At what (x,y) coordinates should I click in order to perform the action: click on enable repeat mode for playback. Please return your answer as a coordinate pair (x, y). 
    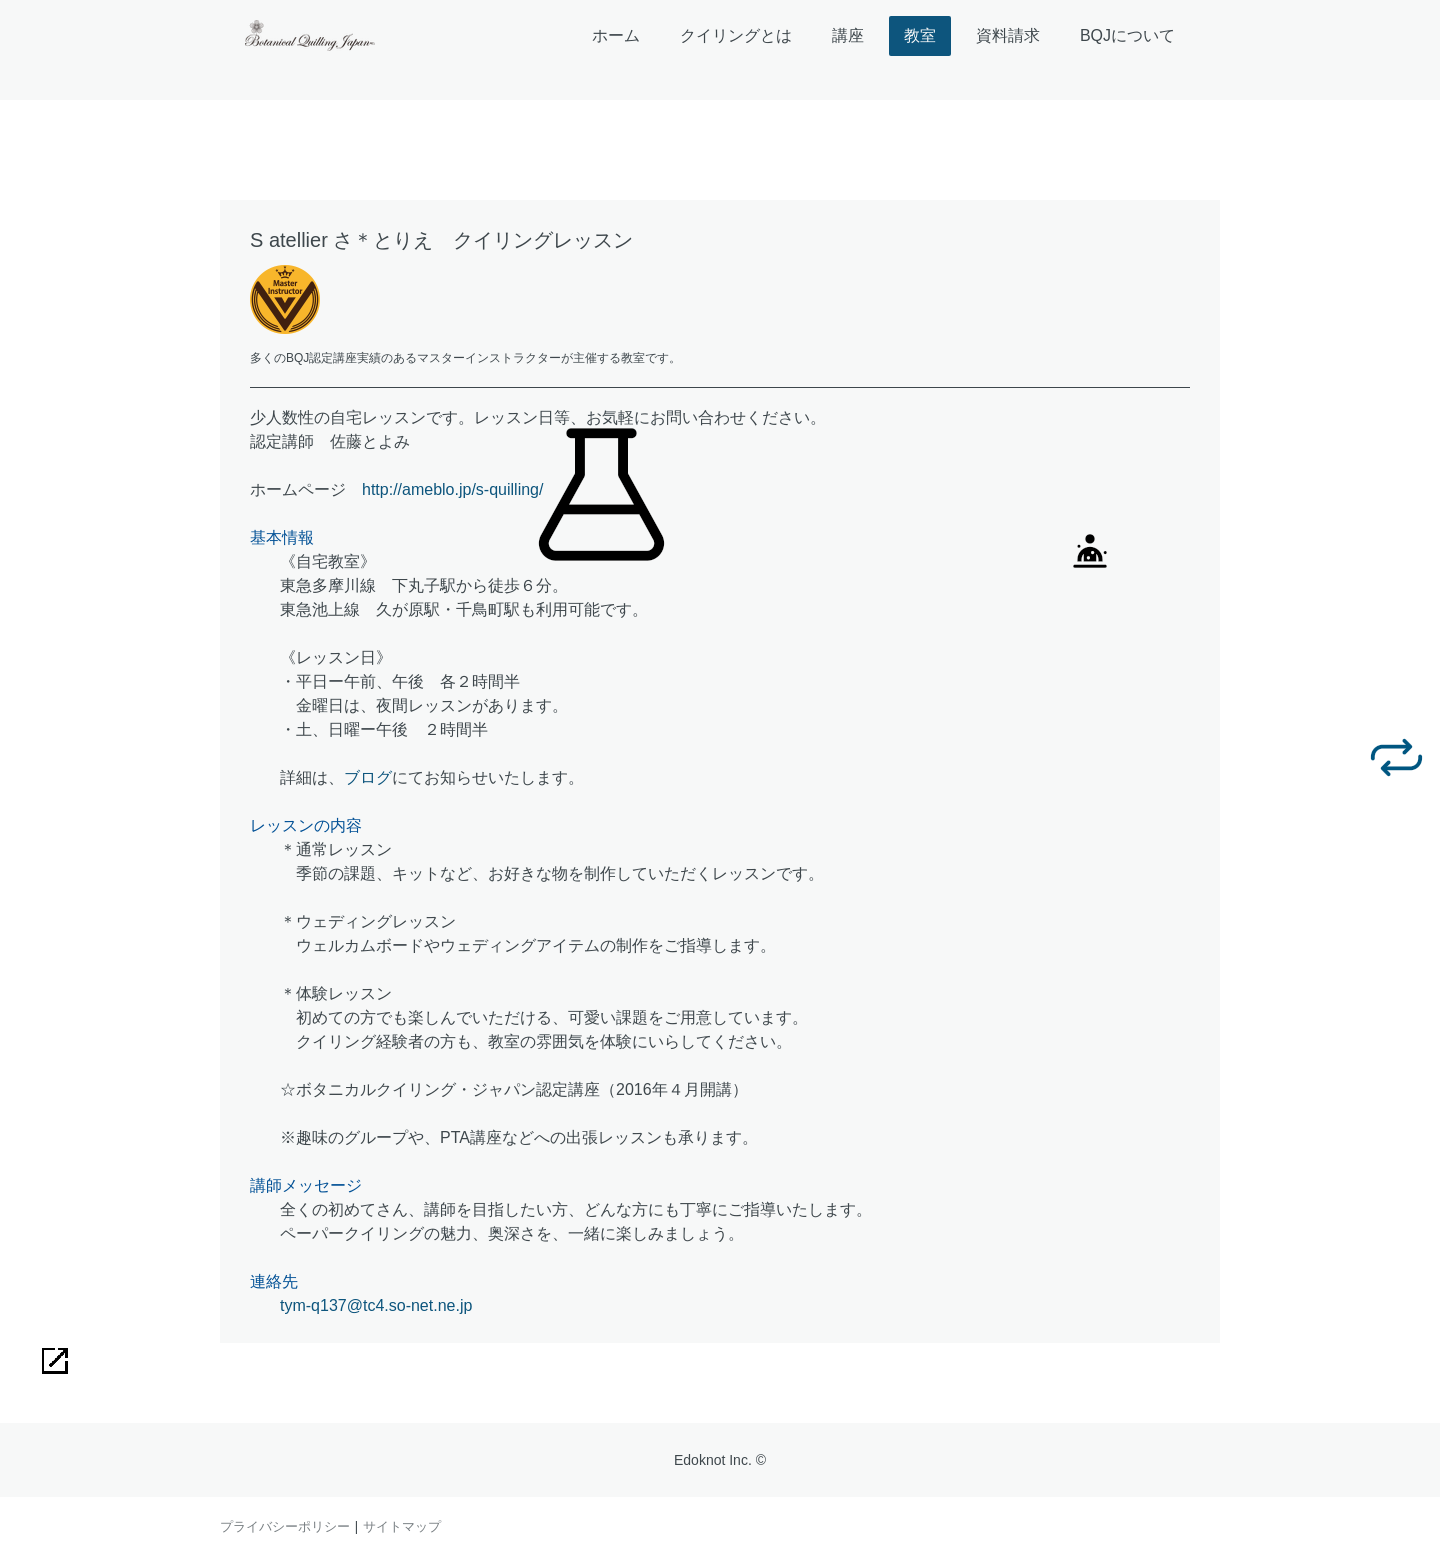
    Looking at the image, I should click on (1396, 757).